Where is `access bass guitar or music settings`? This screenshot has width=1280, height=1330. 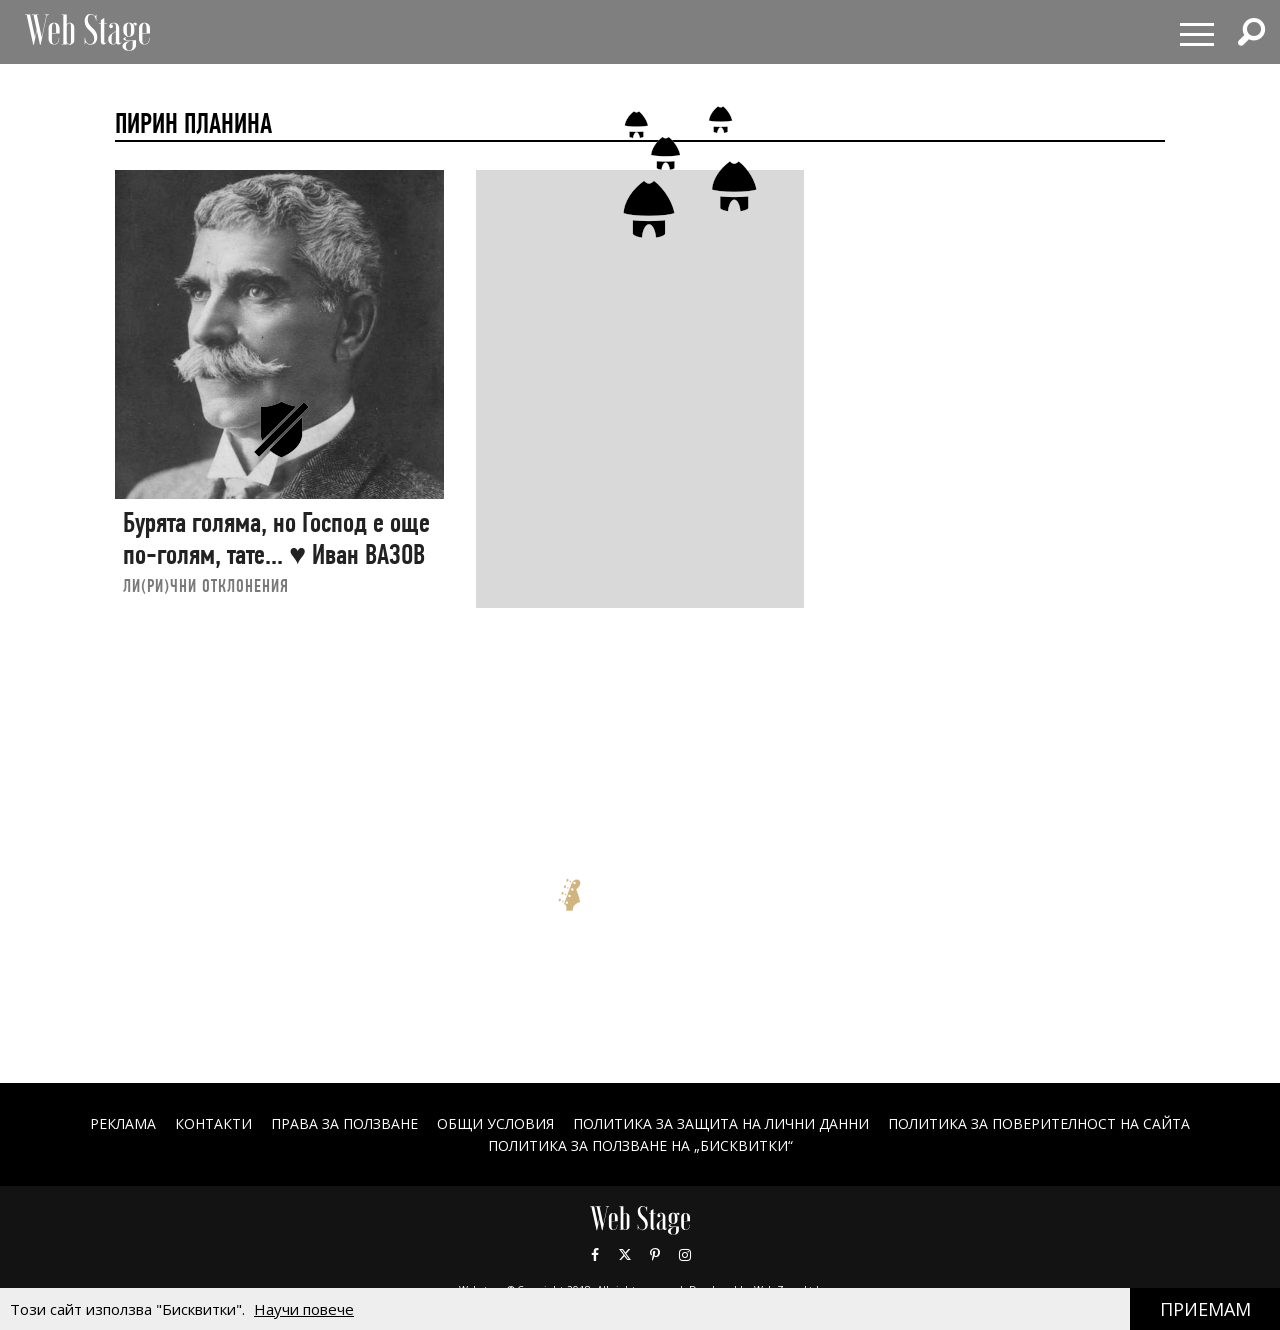 access bass guitar or music settings is located at coordinates (569, 894).